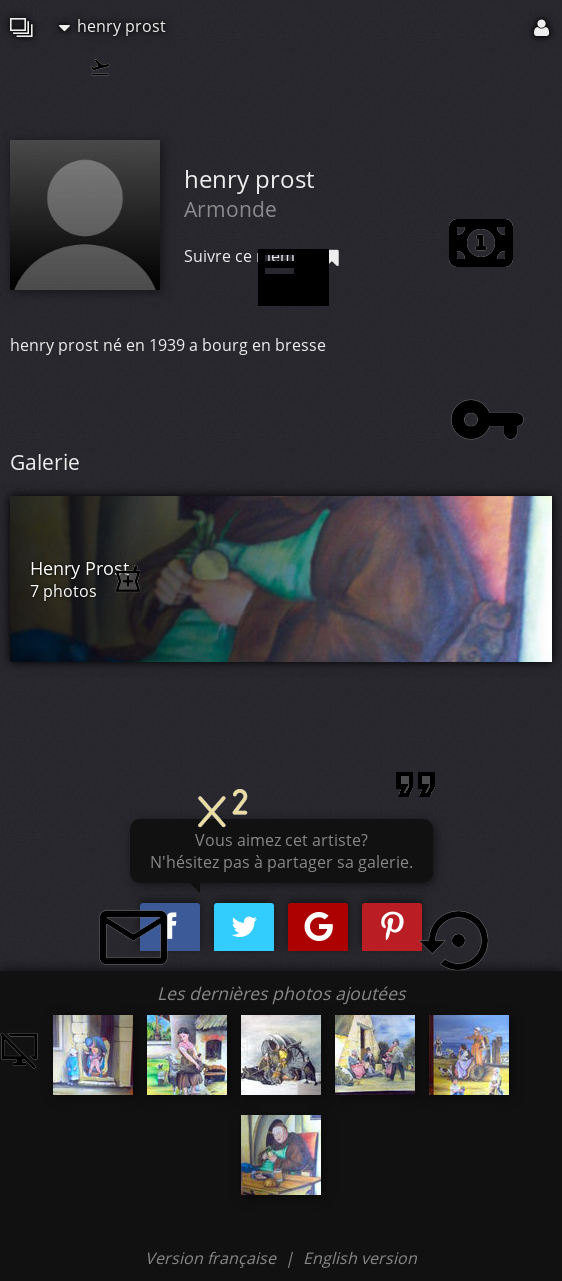 This screenshot has height=1281, width=562. I want to click on apply superscript formatting to selected text, so click(220, 809).